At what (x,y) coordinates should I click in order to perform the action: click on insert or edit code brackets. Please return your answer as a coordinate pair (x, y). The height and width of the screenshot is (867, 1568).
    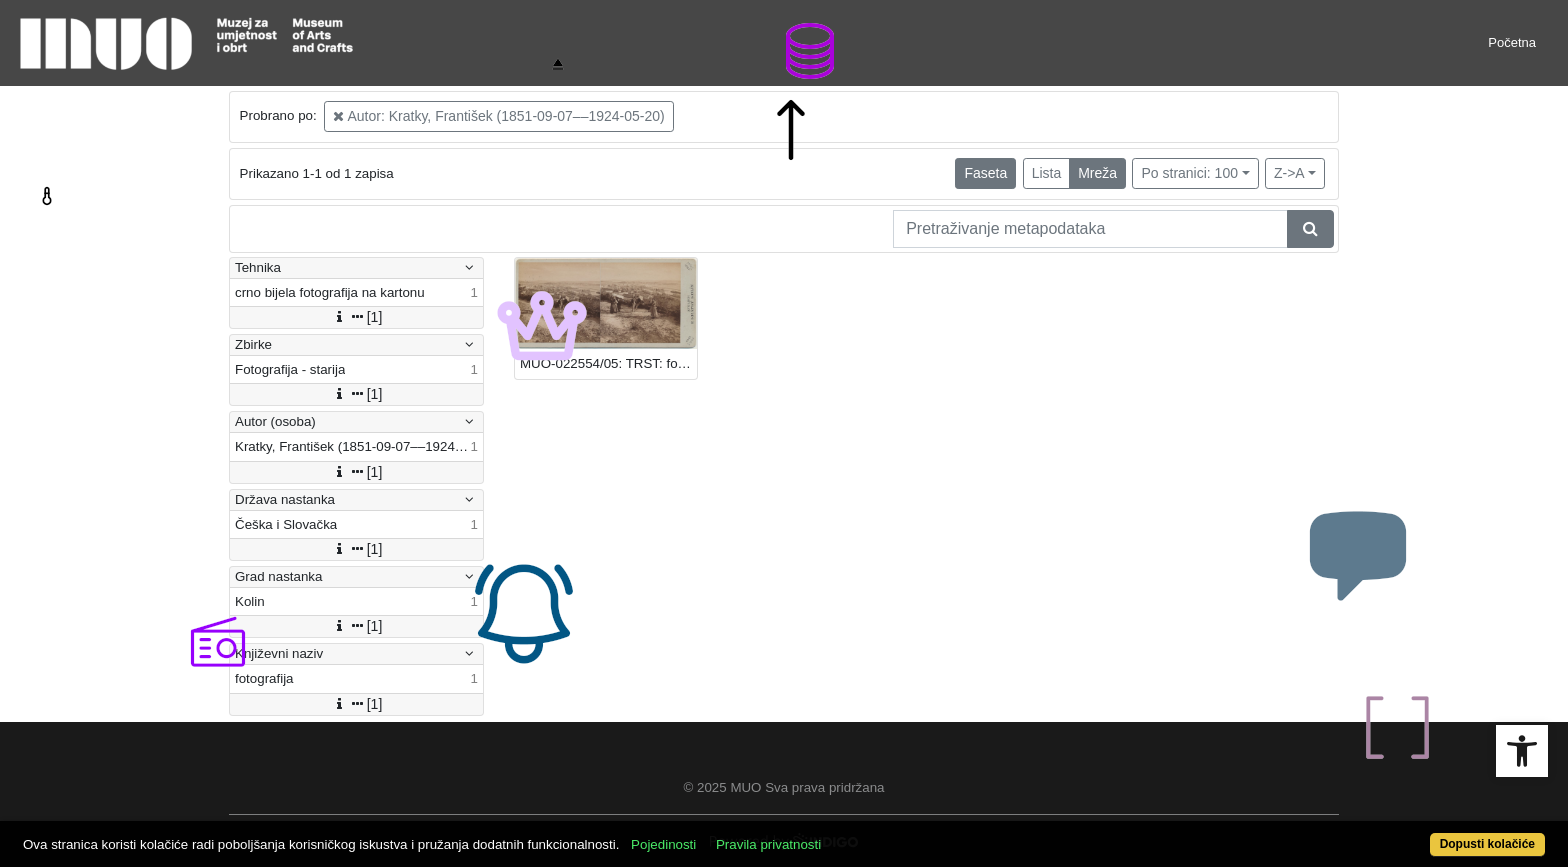
    Looking at the image, I should click on (1397, 727).